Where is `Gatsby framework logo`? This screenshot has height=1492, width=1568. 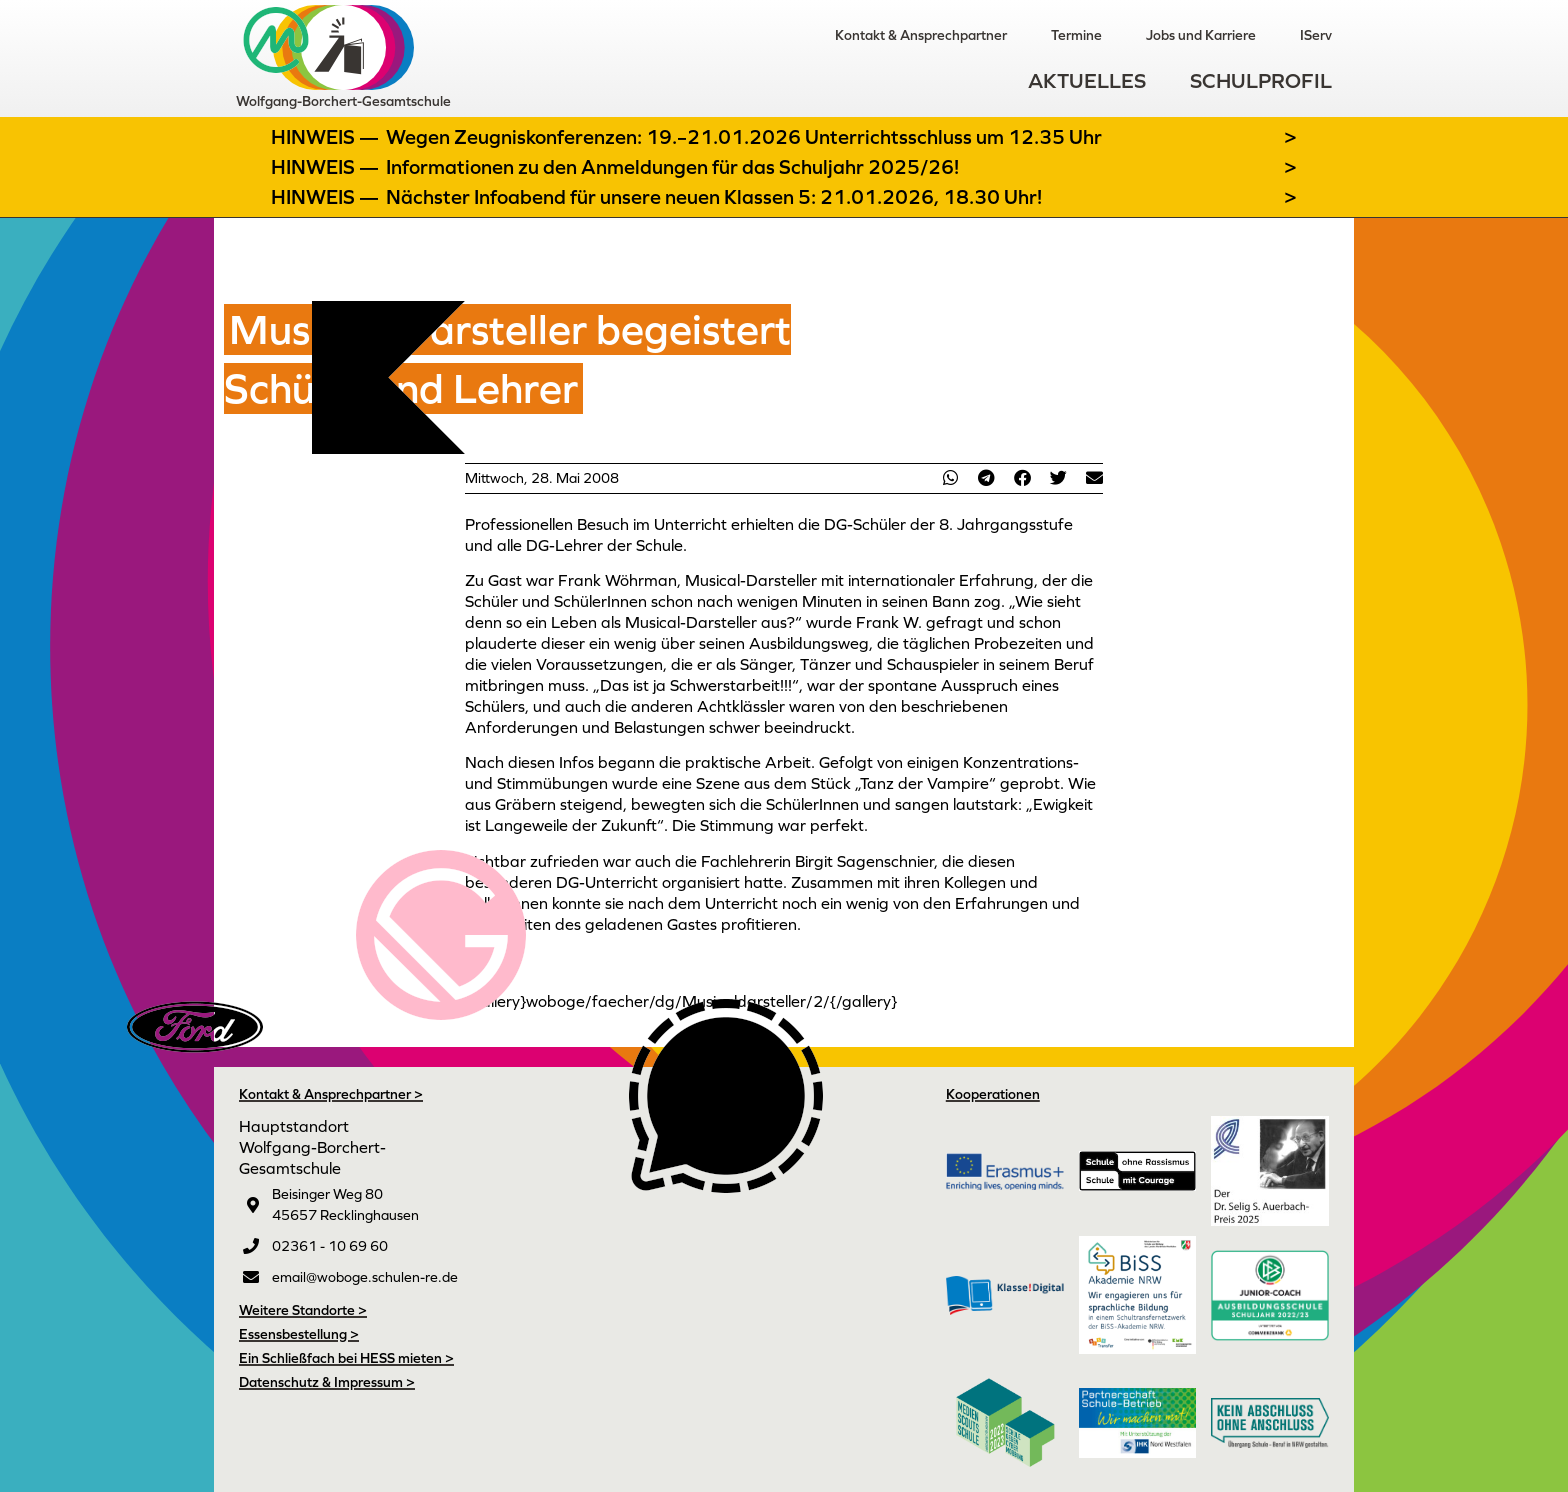
Gatsby framework logo is located at coordinates (441, 935).